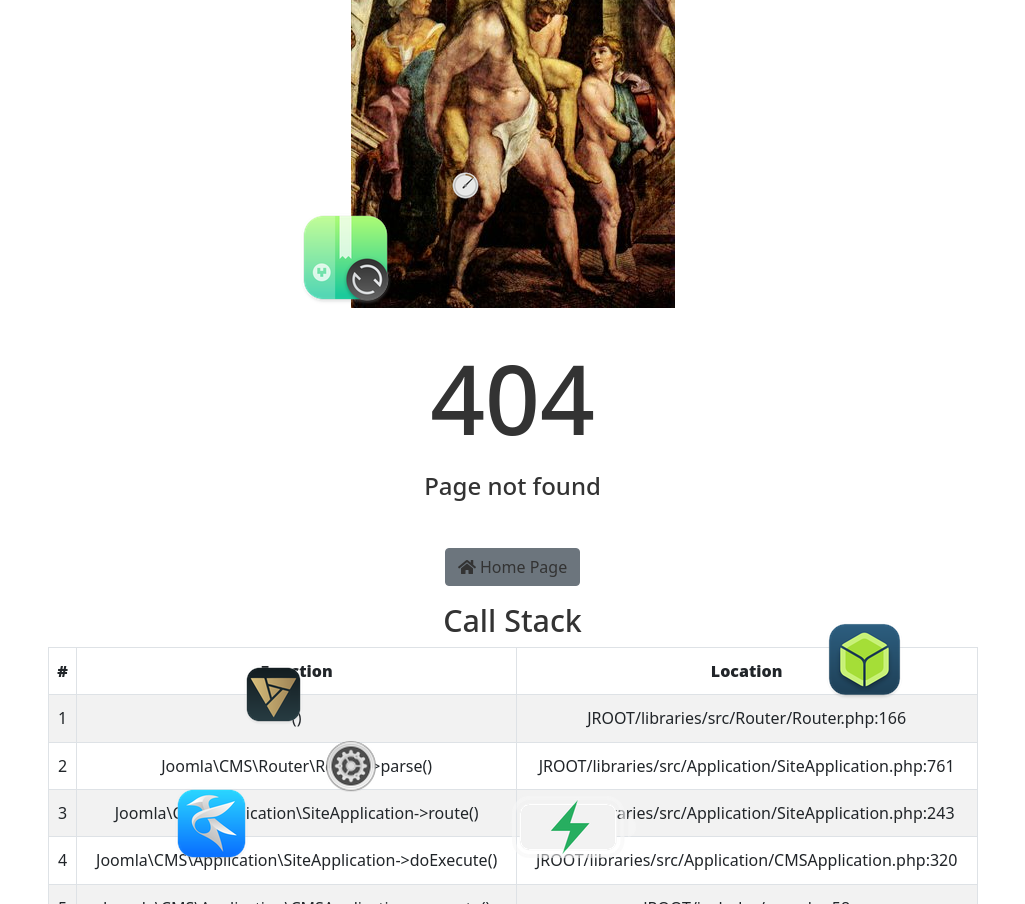 This screenshot has height=904, width=1025. I want to click on battery fully charged and connected to power, so click(574, 827).